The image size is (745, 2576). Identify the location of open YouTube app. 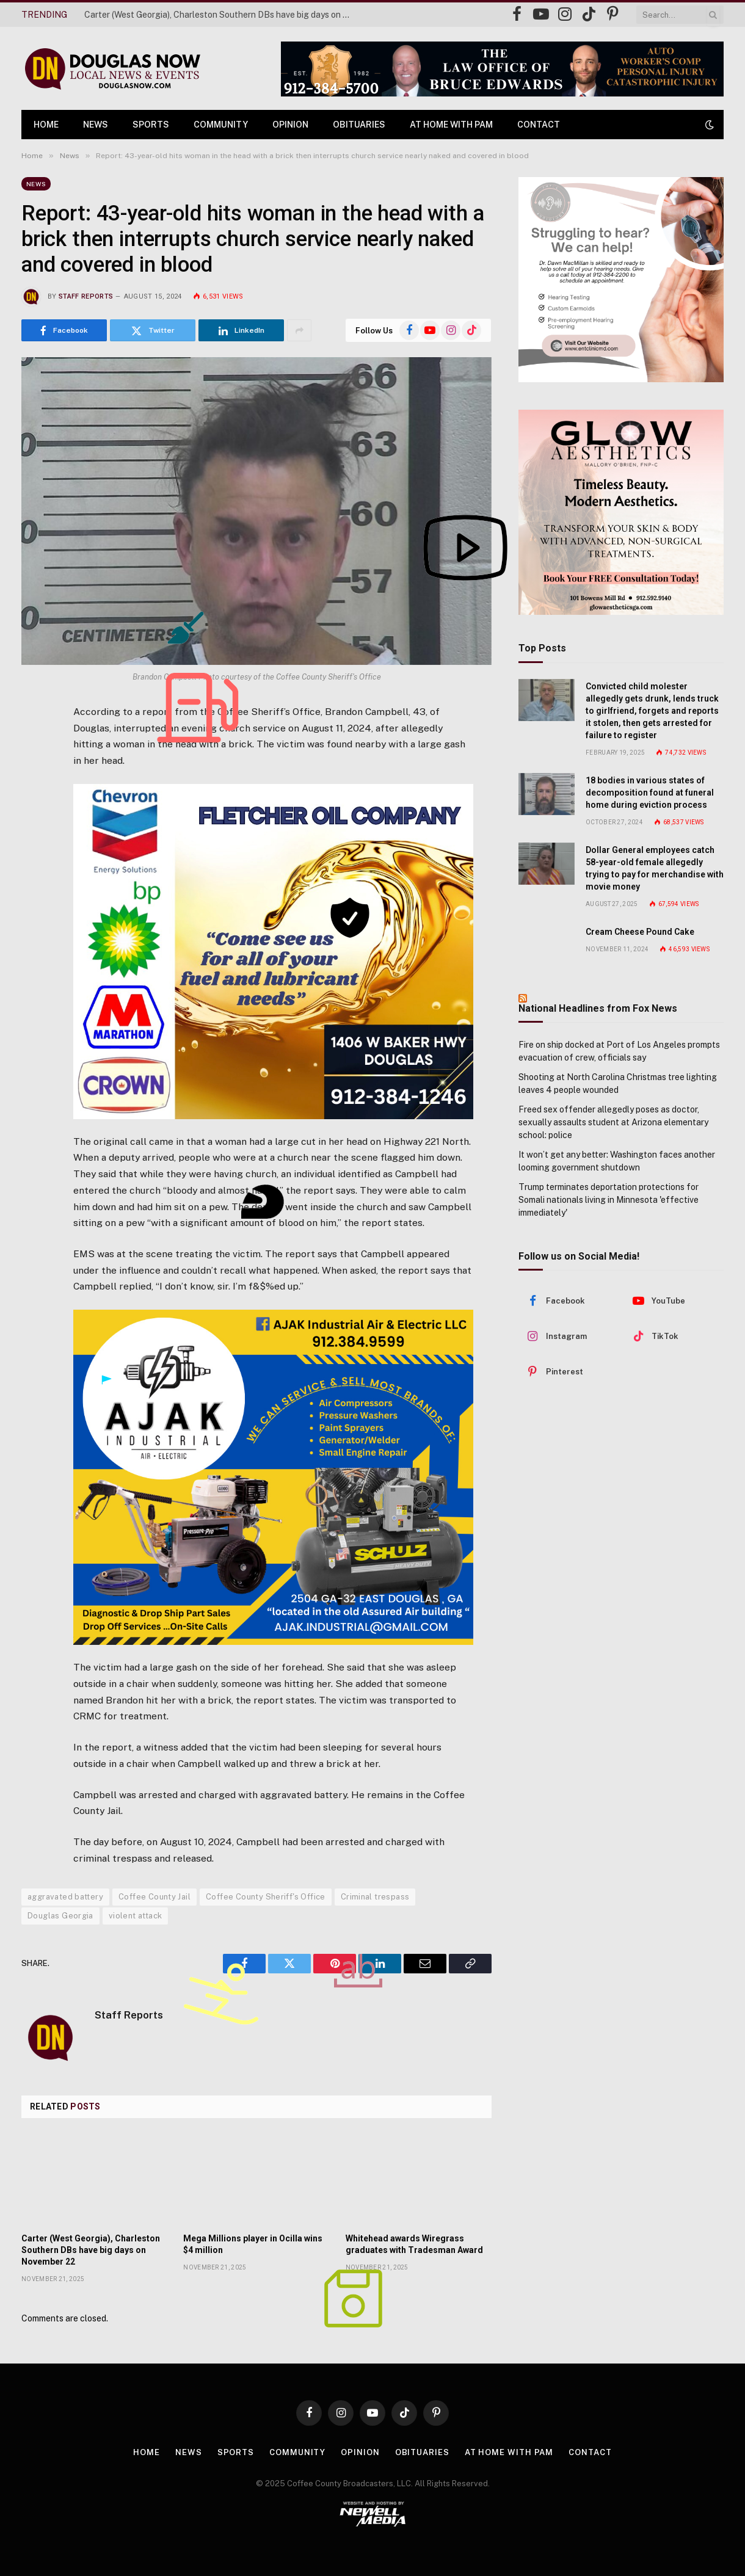
(465, 548).